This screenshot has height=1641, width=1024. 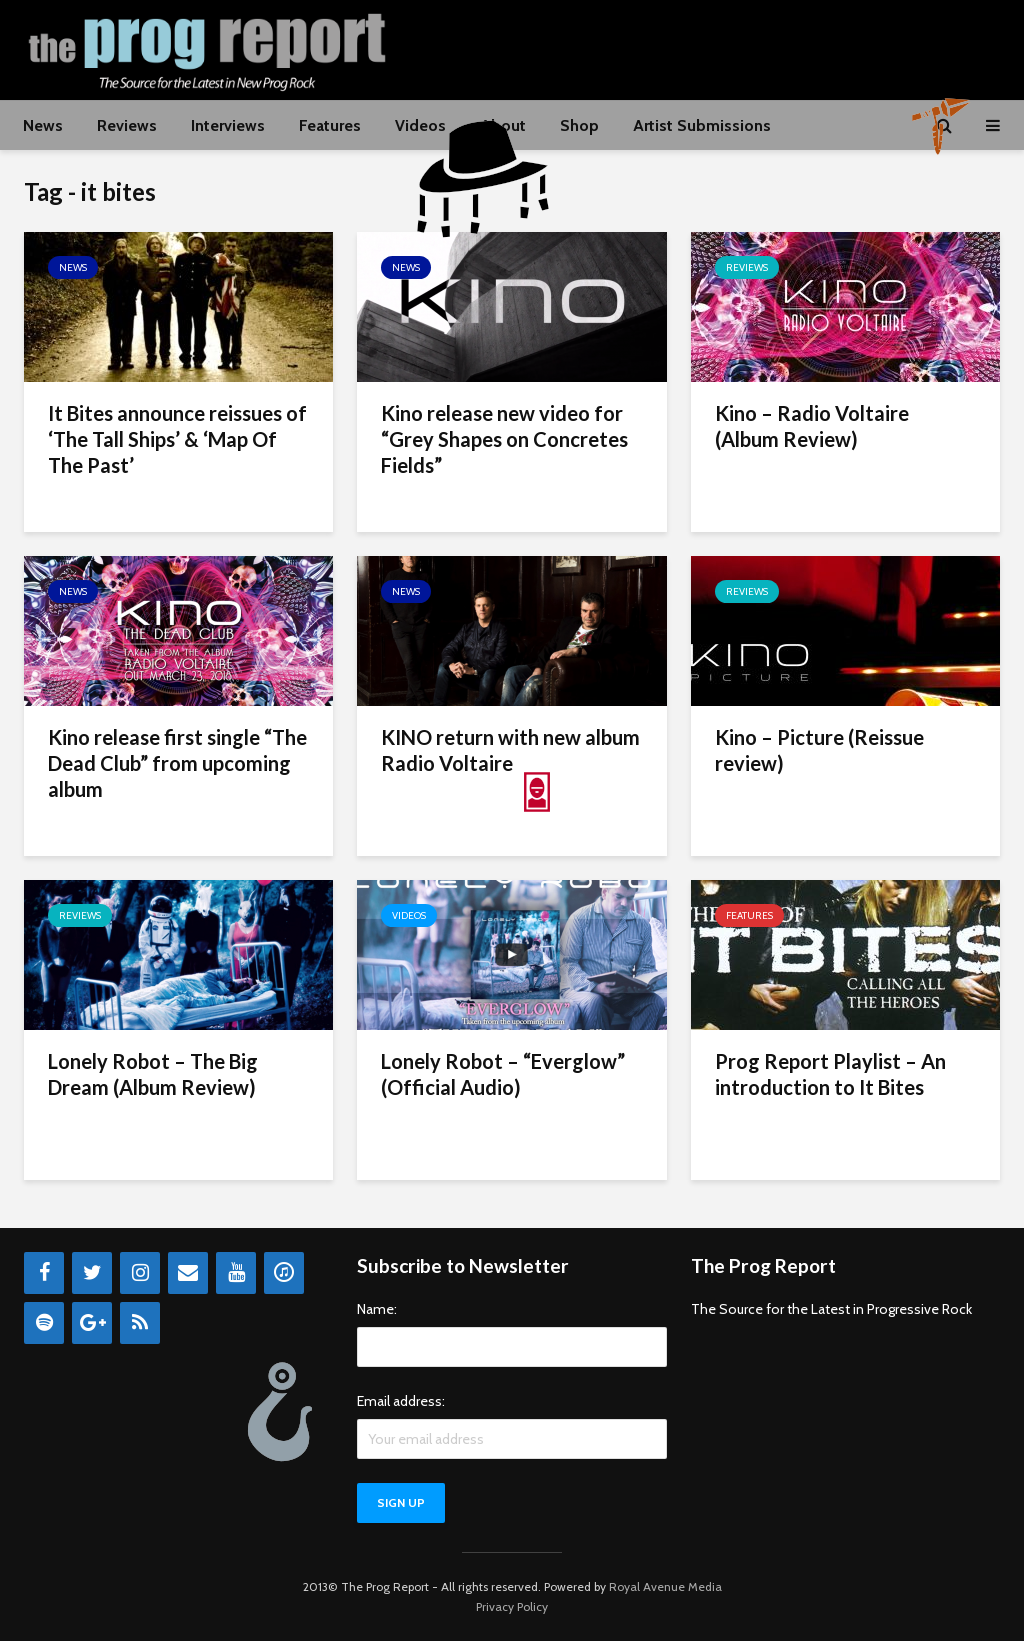 I want to click on fishing or hook-related game mechanic, so click(x=280, y=1412).